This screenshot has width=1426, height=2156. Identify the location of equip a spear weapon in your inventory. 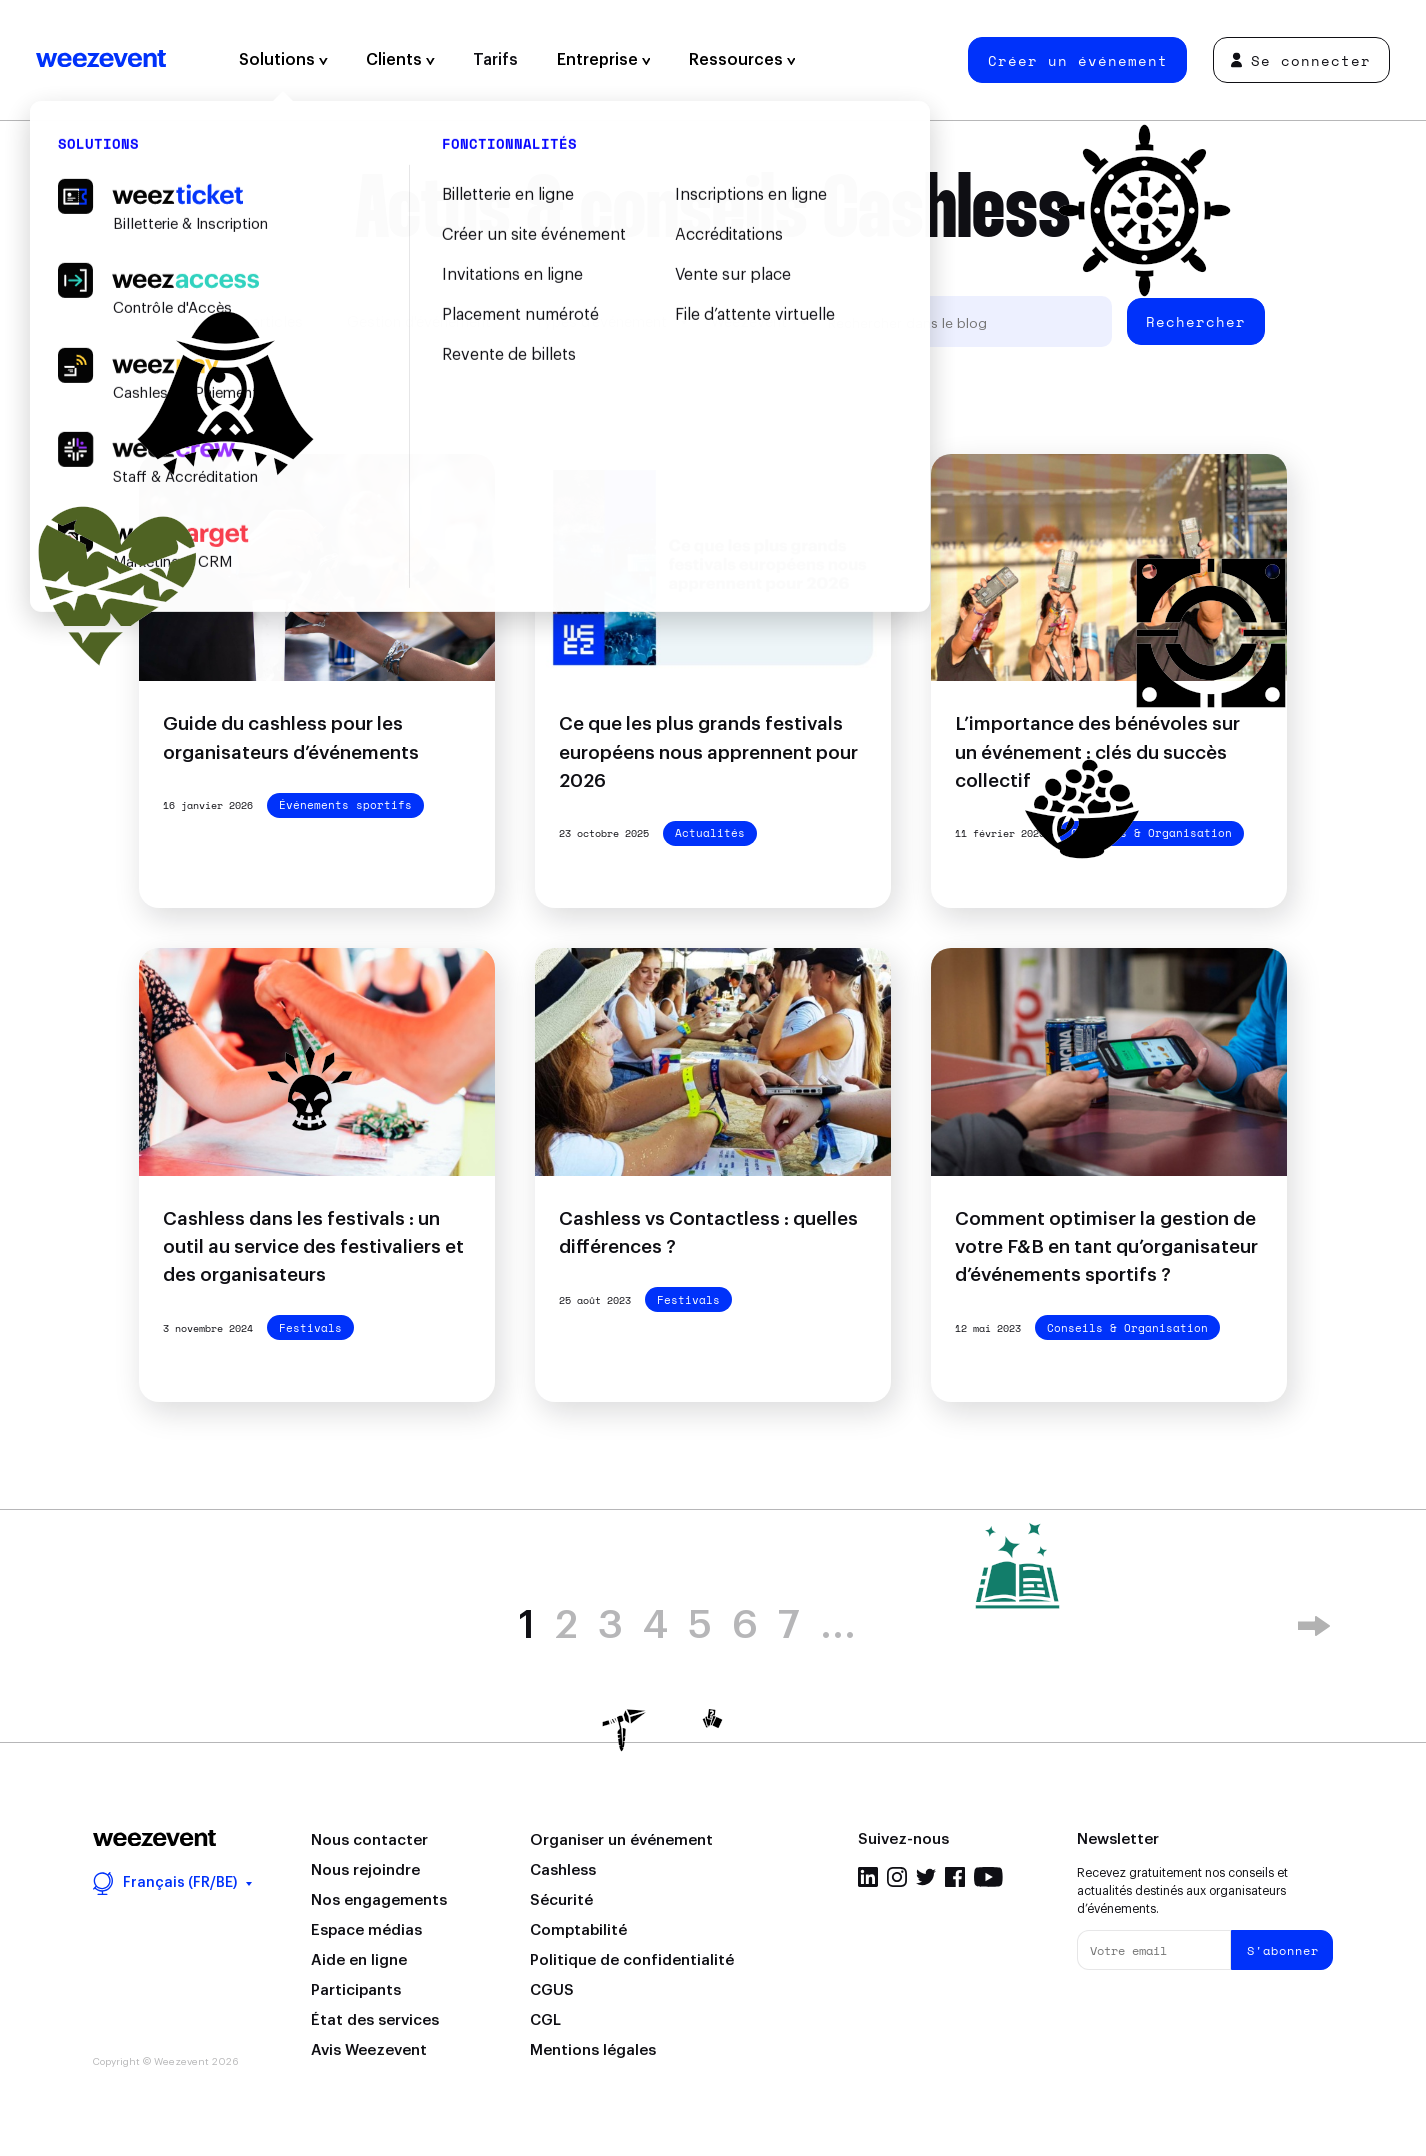
(624, 1730).